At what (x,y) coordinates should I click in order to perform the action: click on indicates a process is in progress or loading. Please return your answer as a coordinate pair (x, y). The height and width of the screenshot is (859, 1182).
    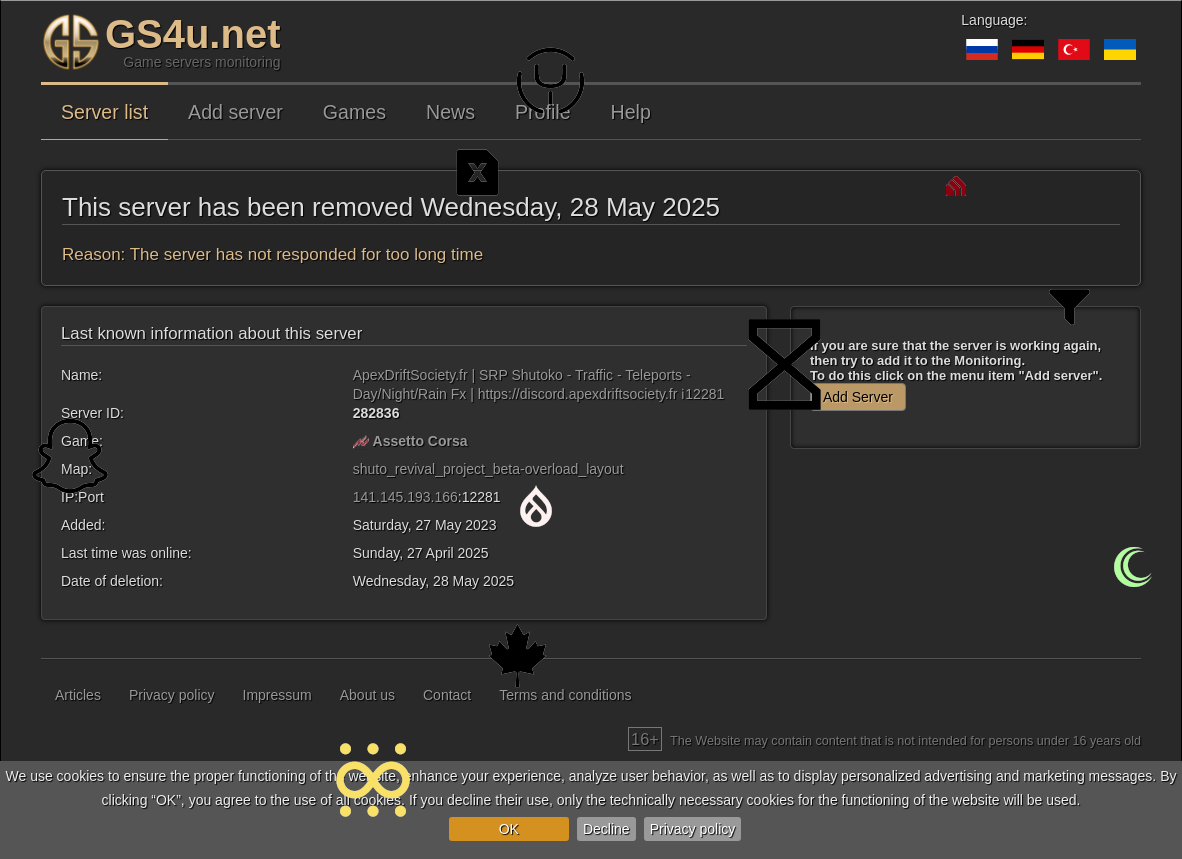
    Looking at the image, I should click on (784, 364).